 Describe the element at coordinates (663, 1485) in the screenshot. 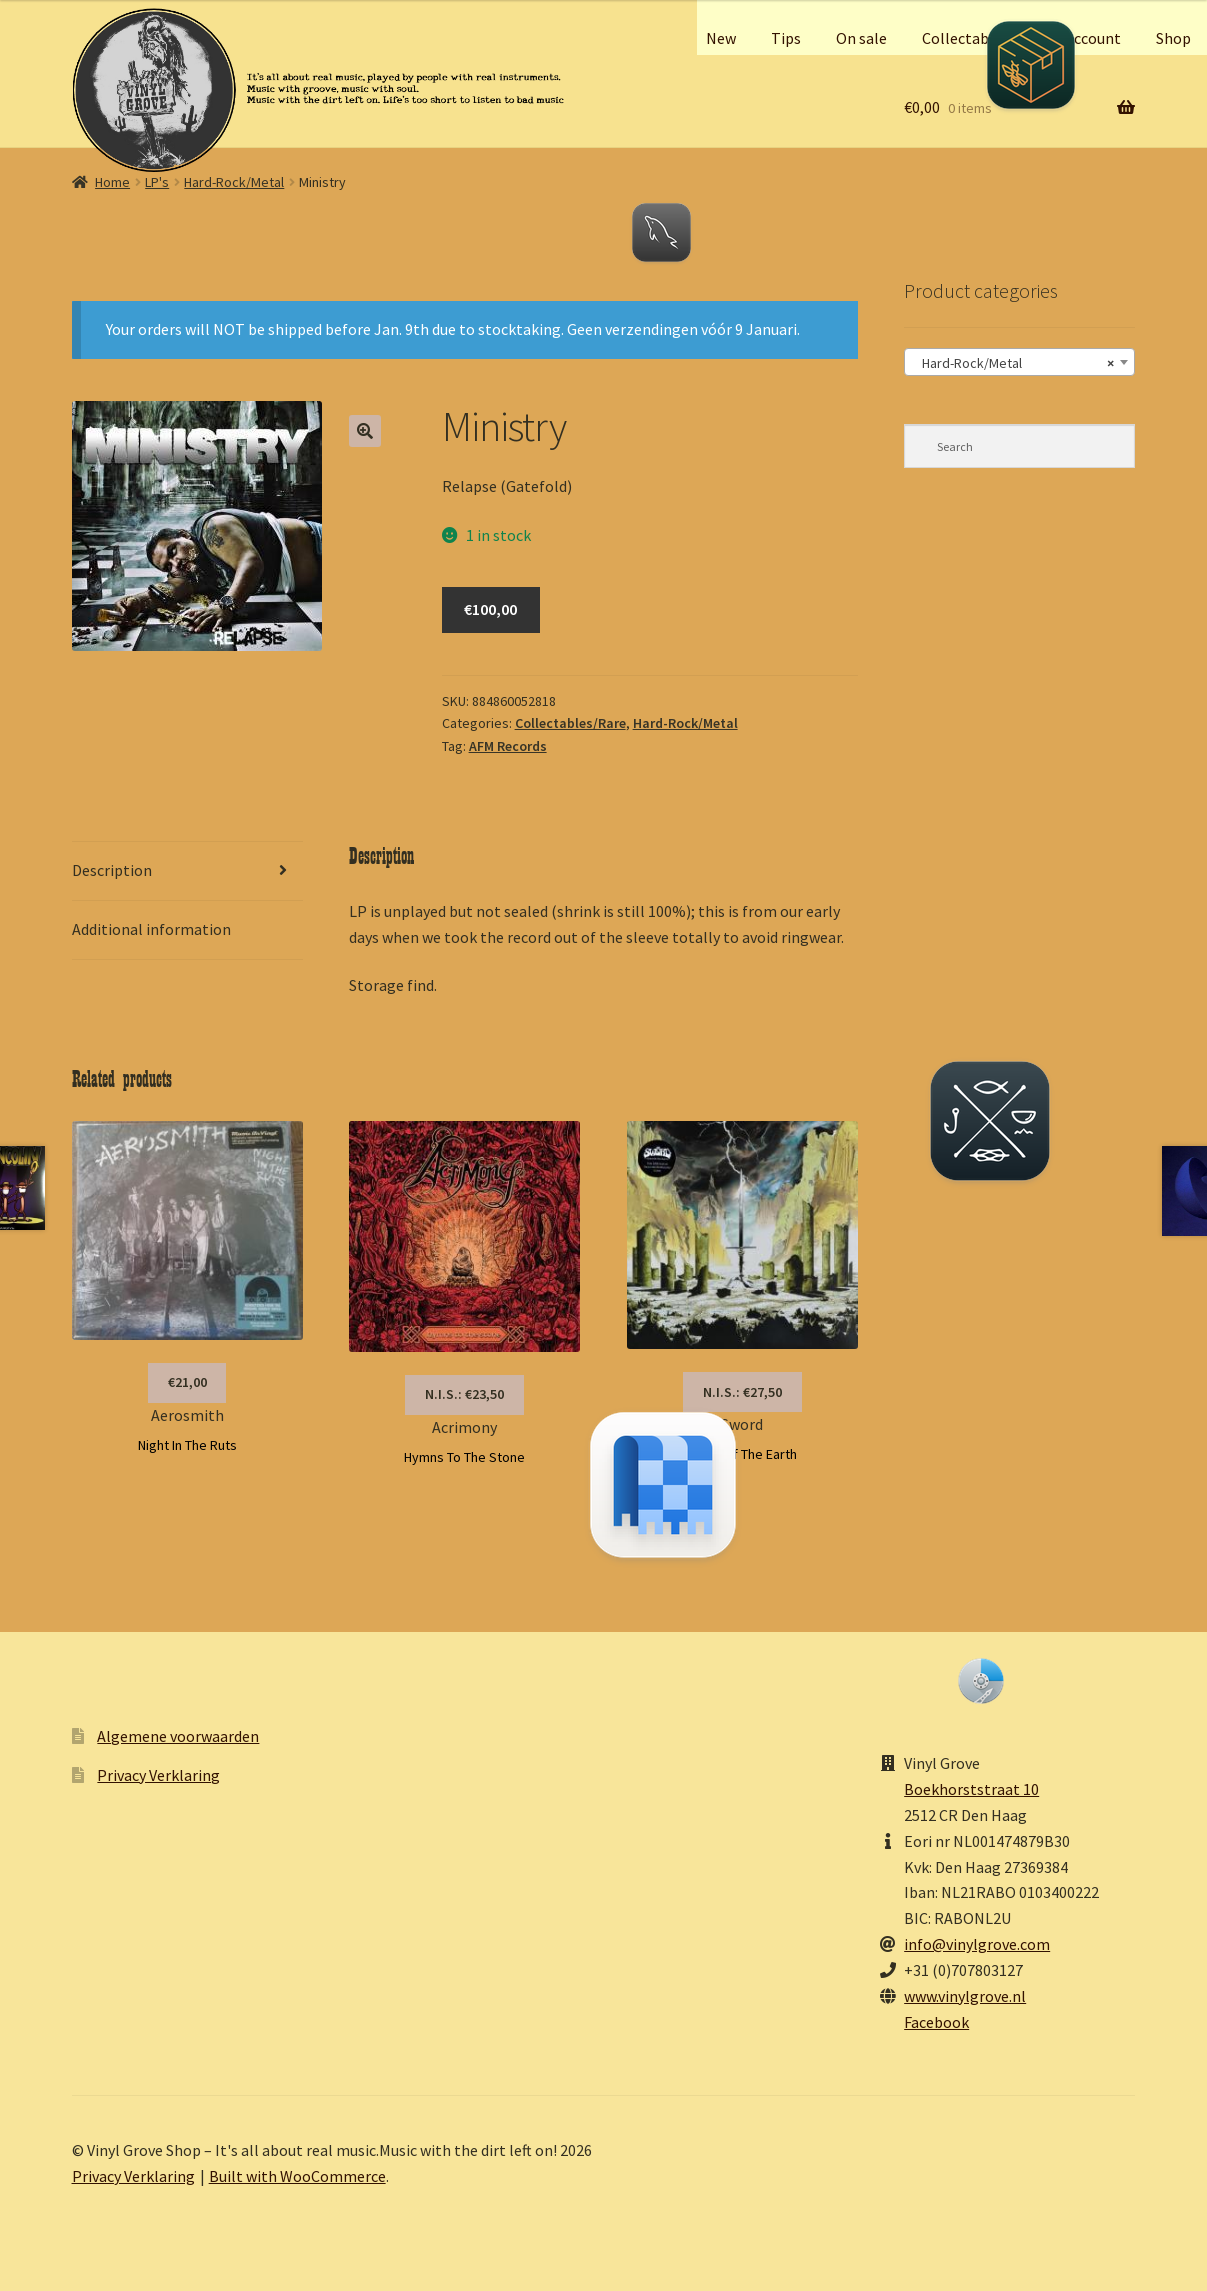

I see `open Blanket ambient sound app` at that location.